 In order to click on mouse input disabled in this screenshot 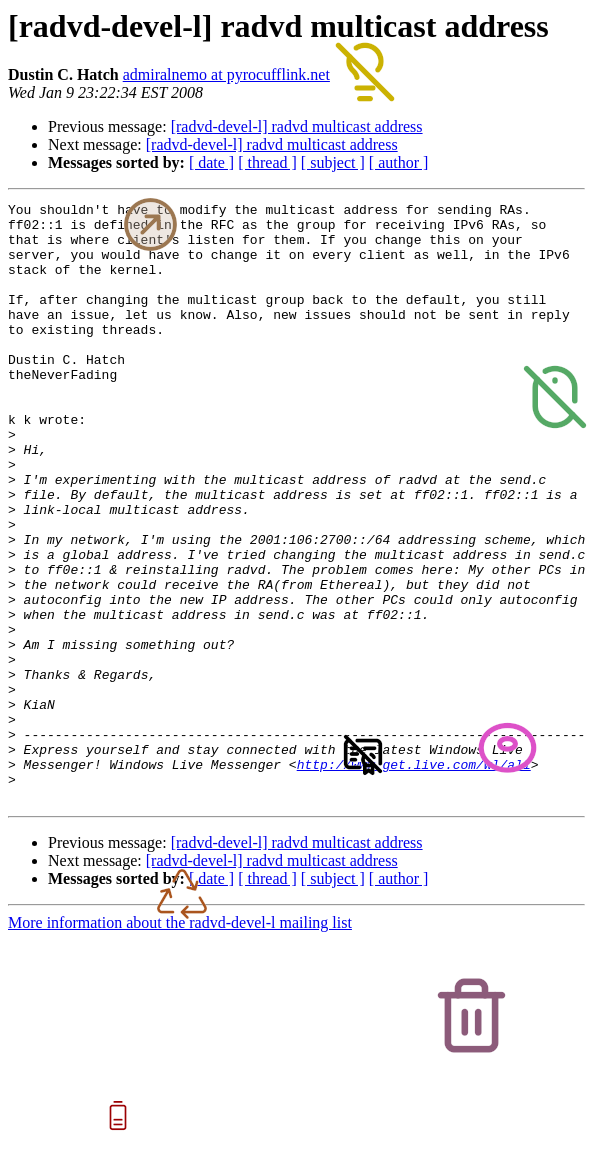, I will do `click(555, 397)`.